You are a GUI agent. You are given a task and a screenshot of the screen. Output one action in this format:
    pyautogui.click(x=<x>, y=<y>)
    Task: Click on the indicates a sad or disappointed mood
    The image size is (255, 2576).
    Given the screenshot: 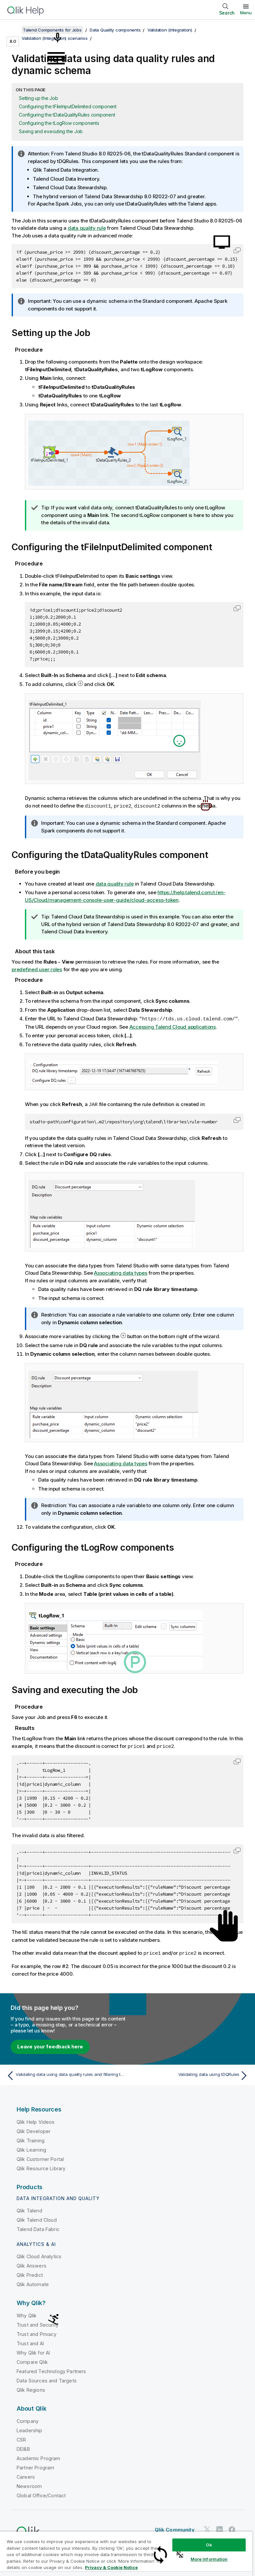 What is the action you would take?
    pyautogui.click(x=179, y=741)
    